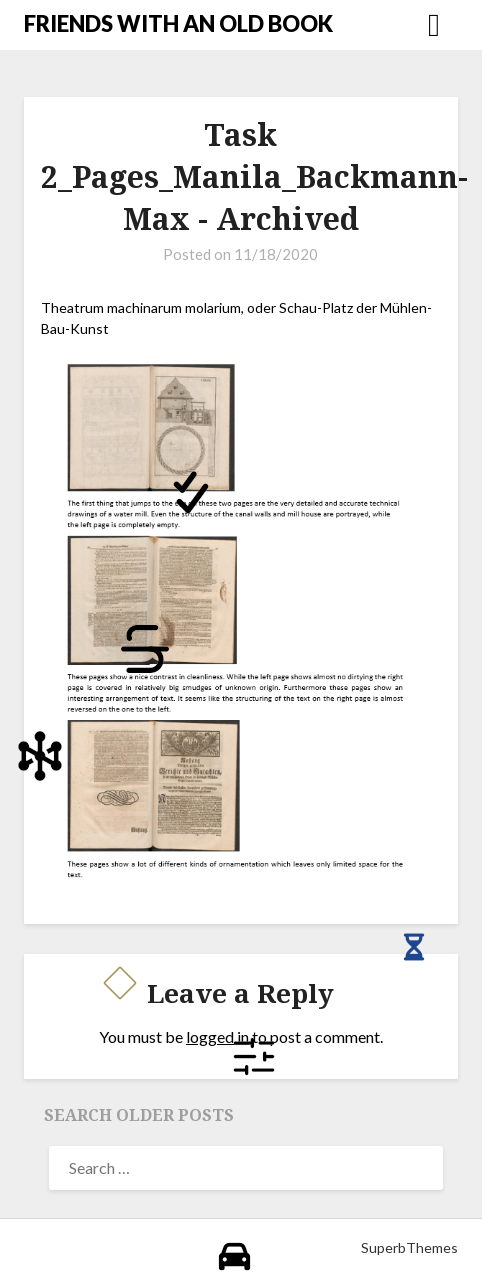  I want to click on adjust settings or preferences, so click(254, 1056).